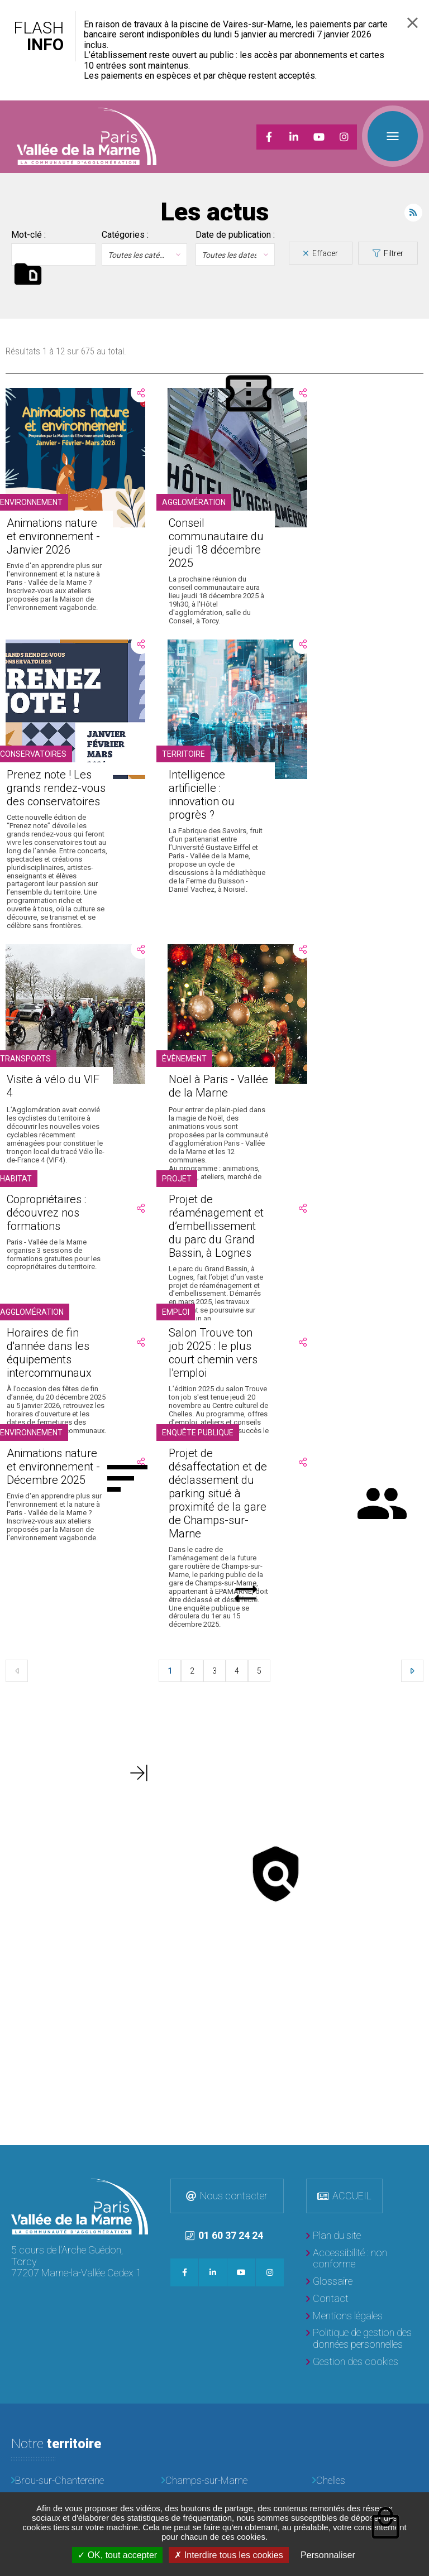 The image size is (429, 2576). What do you see at coordinates (246, 1594) in the screenshot?
I see `sync data between devices or accounts` at bounding box center [246, 1594].